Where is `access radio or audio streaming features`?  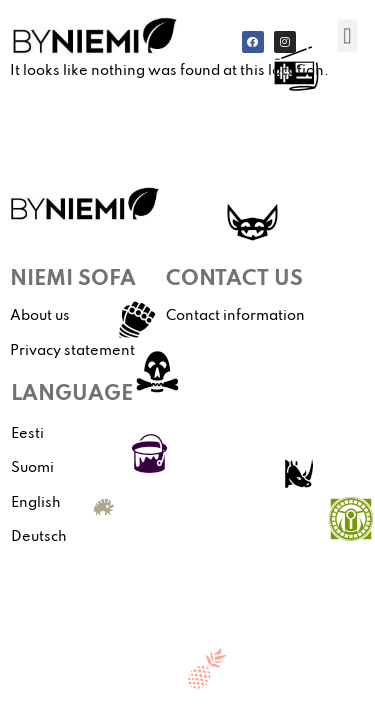
access radio or audio streaming features is located at coordinates (296, 68).